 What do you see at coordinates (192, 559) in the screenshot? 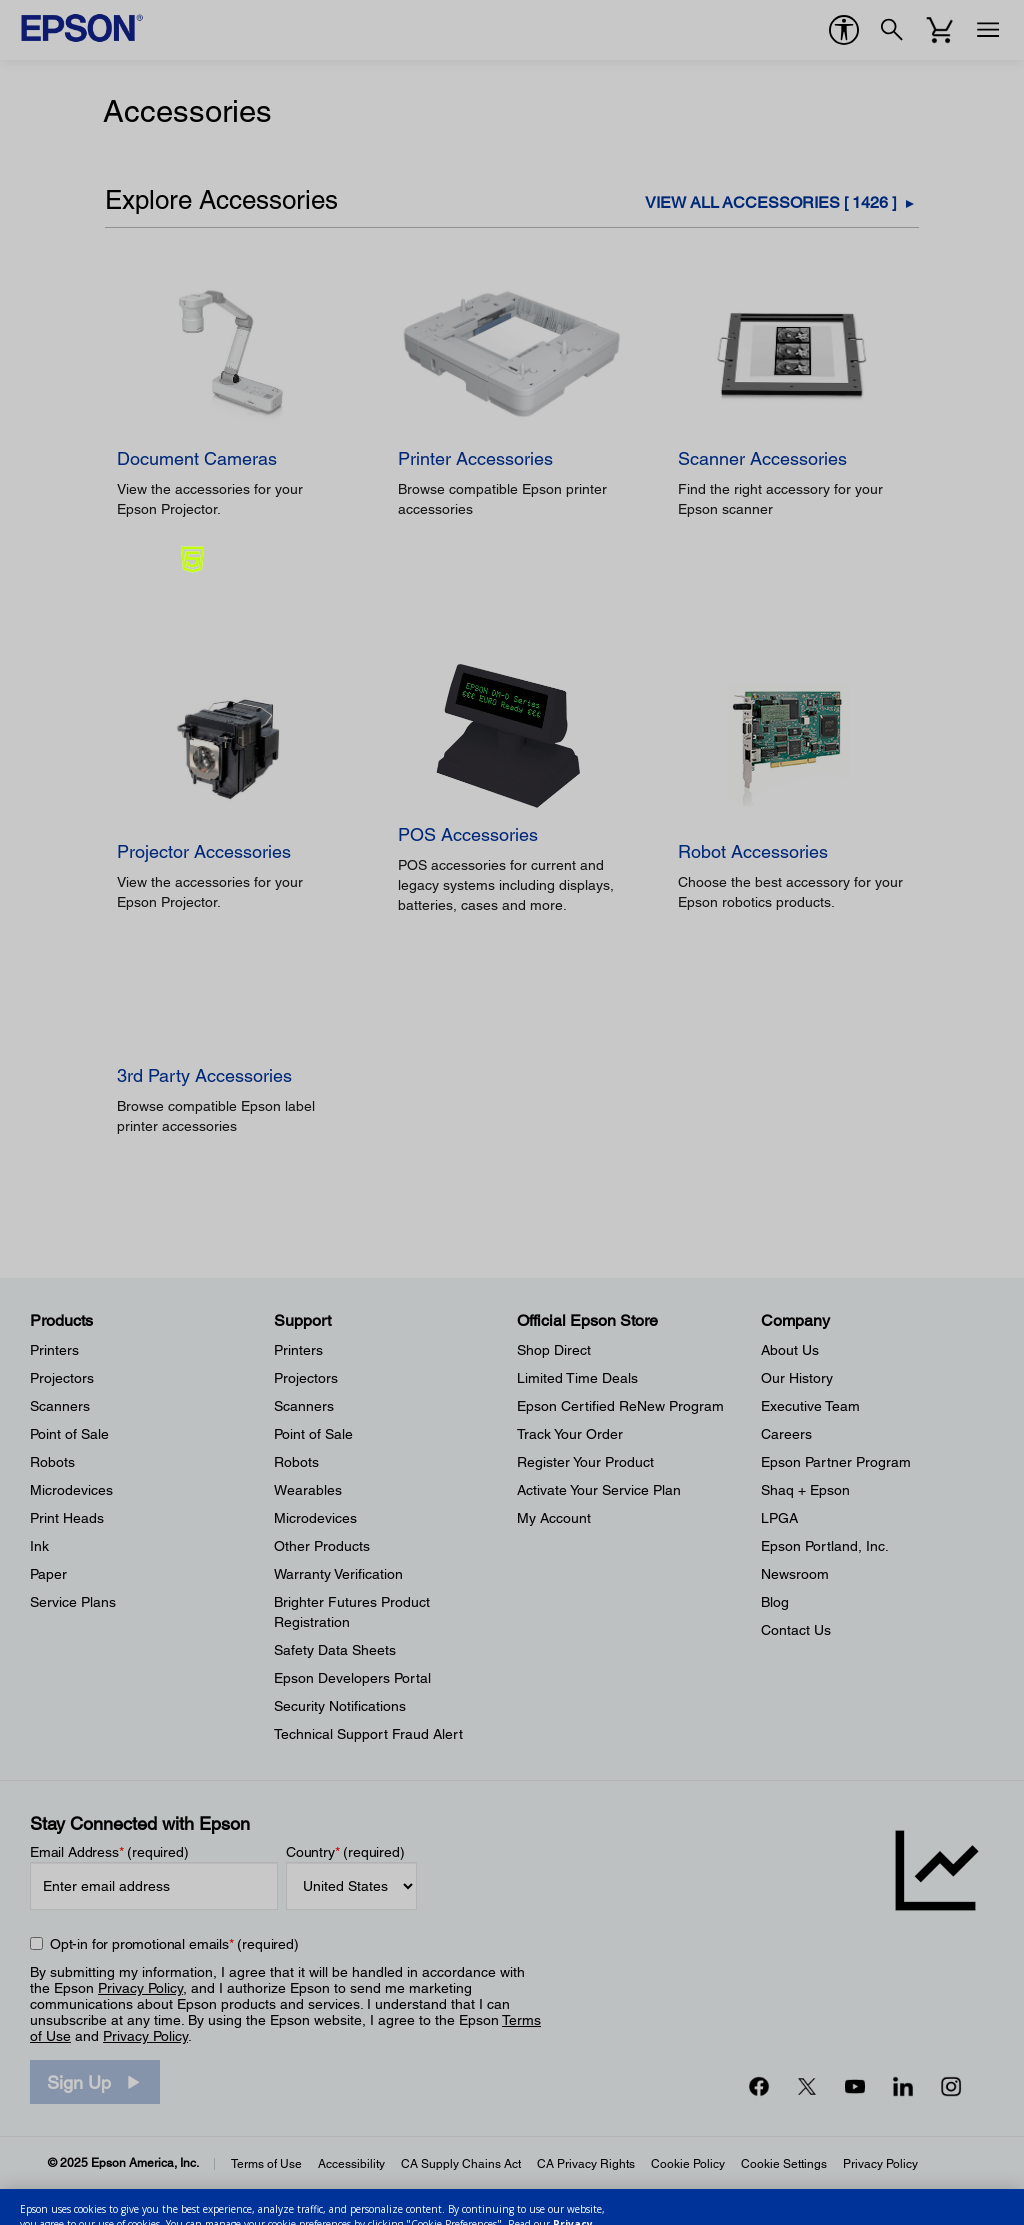
I see `indicates HTML5 technology or web development` at bounding box center [192, 559].